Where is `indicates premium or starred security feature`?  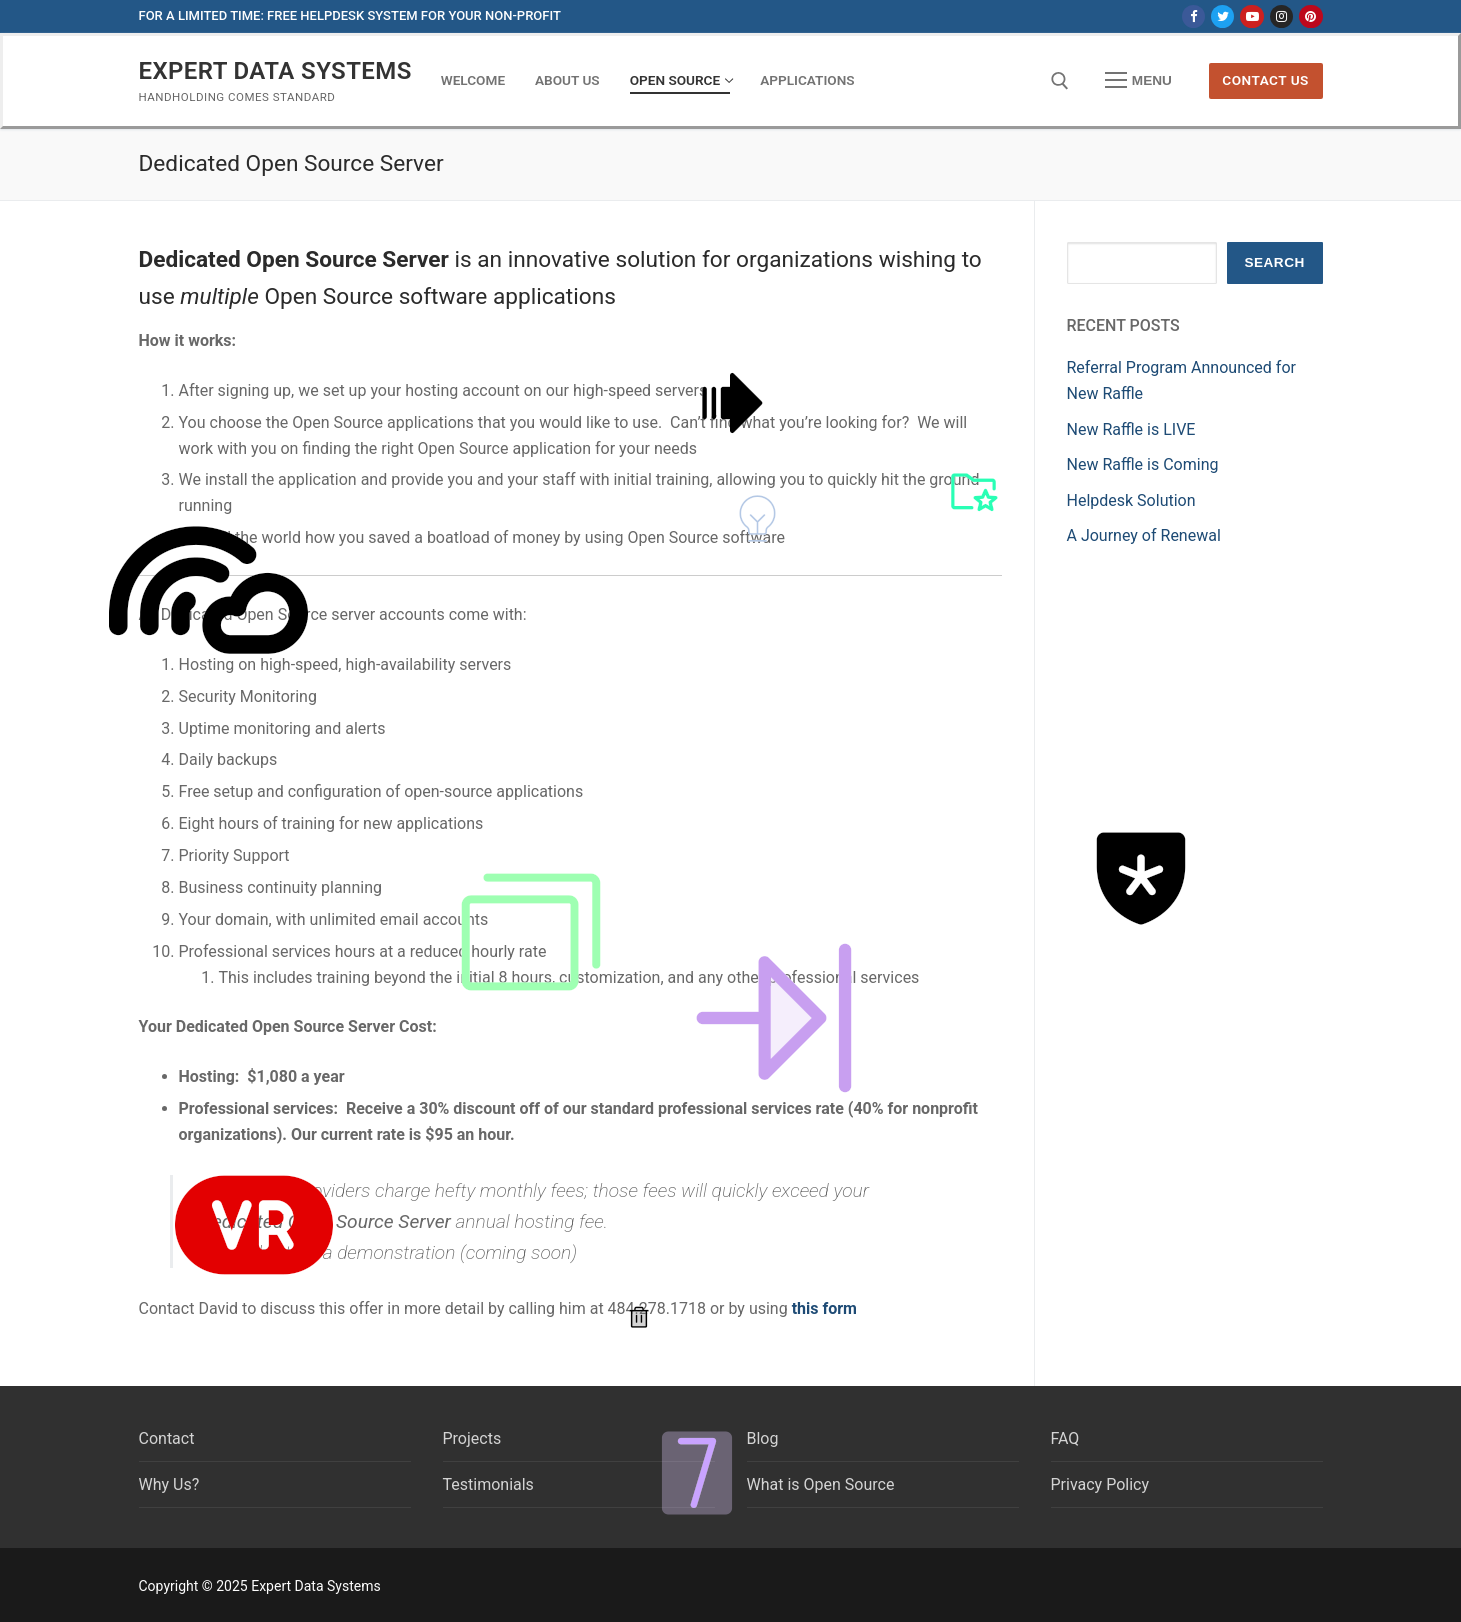 indicates premium or starred security feature is located at coordinates (1141, 873).